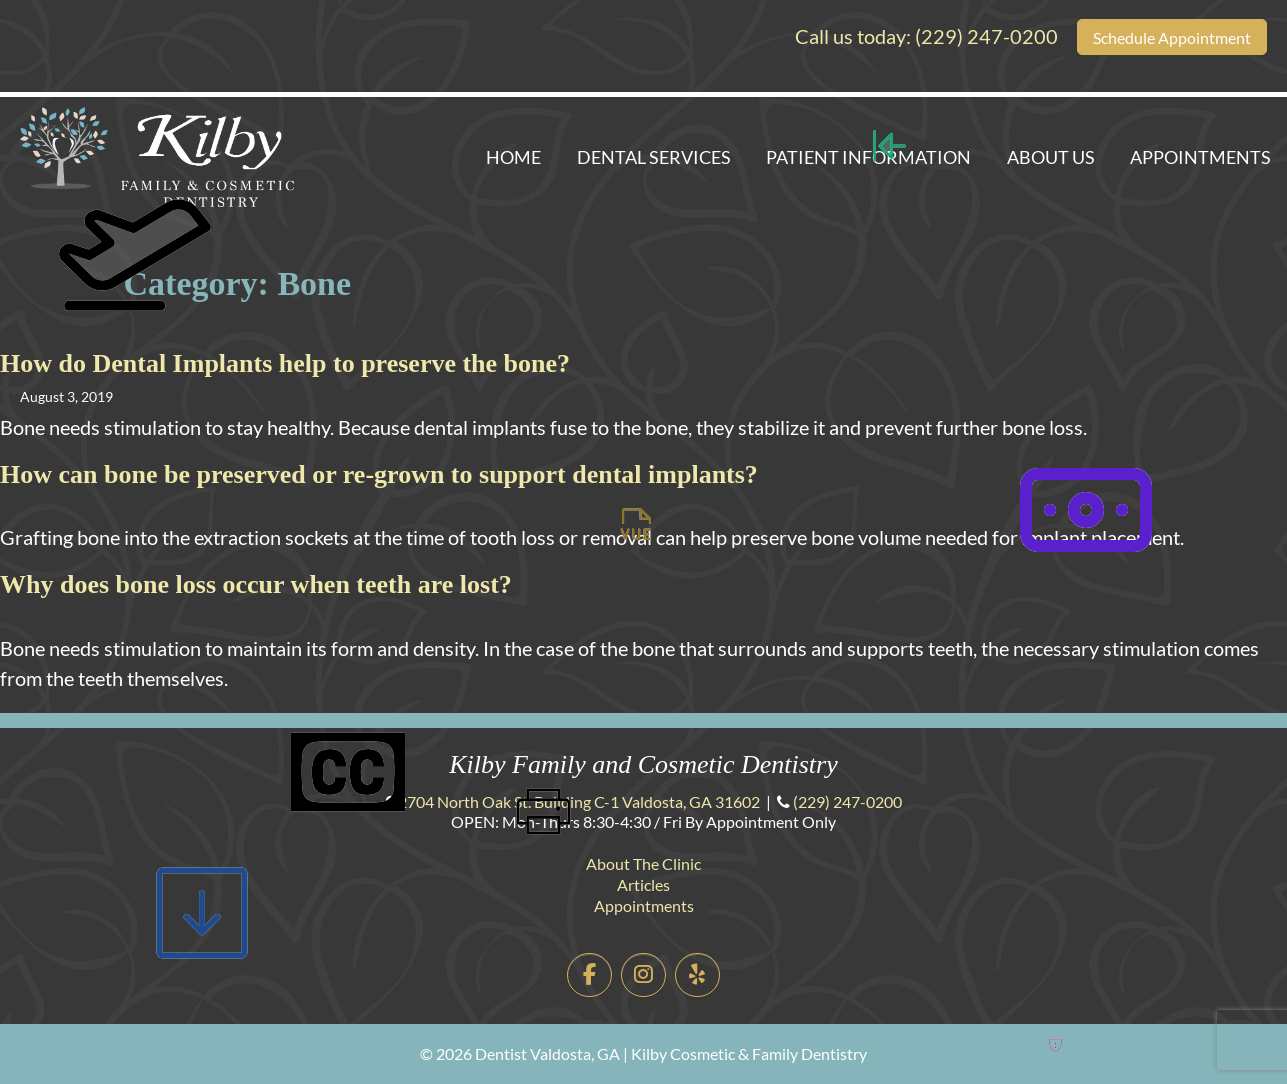 The image size is (1287, 1084). I want to click on enable closed captioning for video content, so click(348, 772).